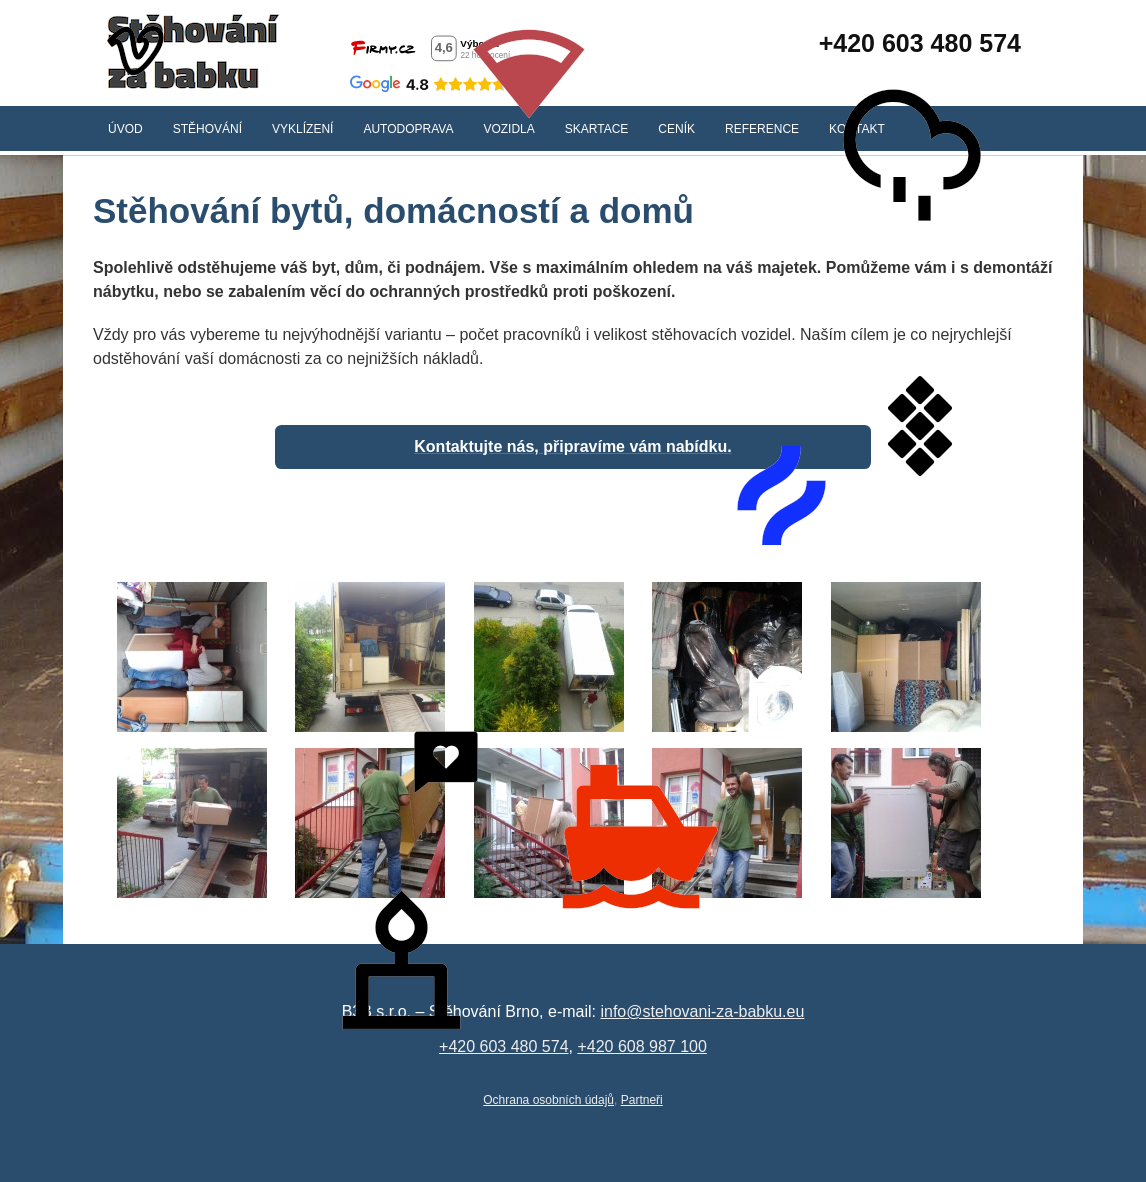 Image resolution: width=1146 pixels, height=1182 pixels. Describe the element at coordinates (920, 426) in the screenshot. I see `open the Setapp app subscription service` at that location.